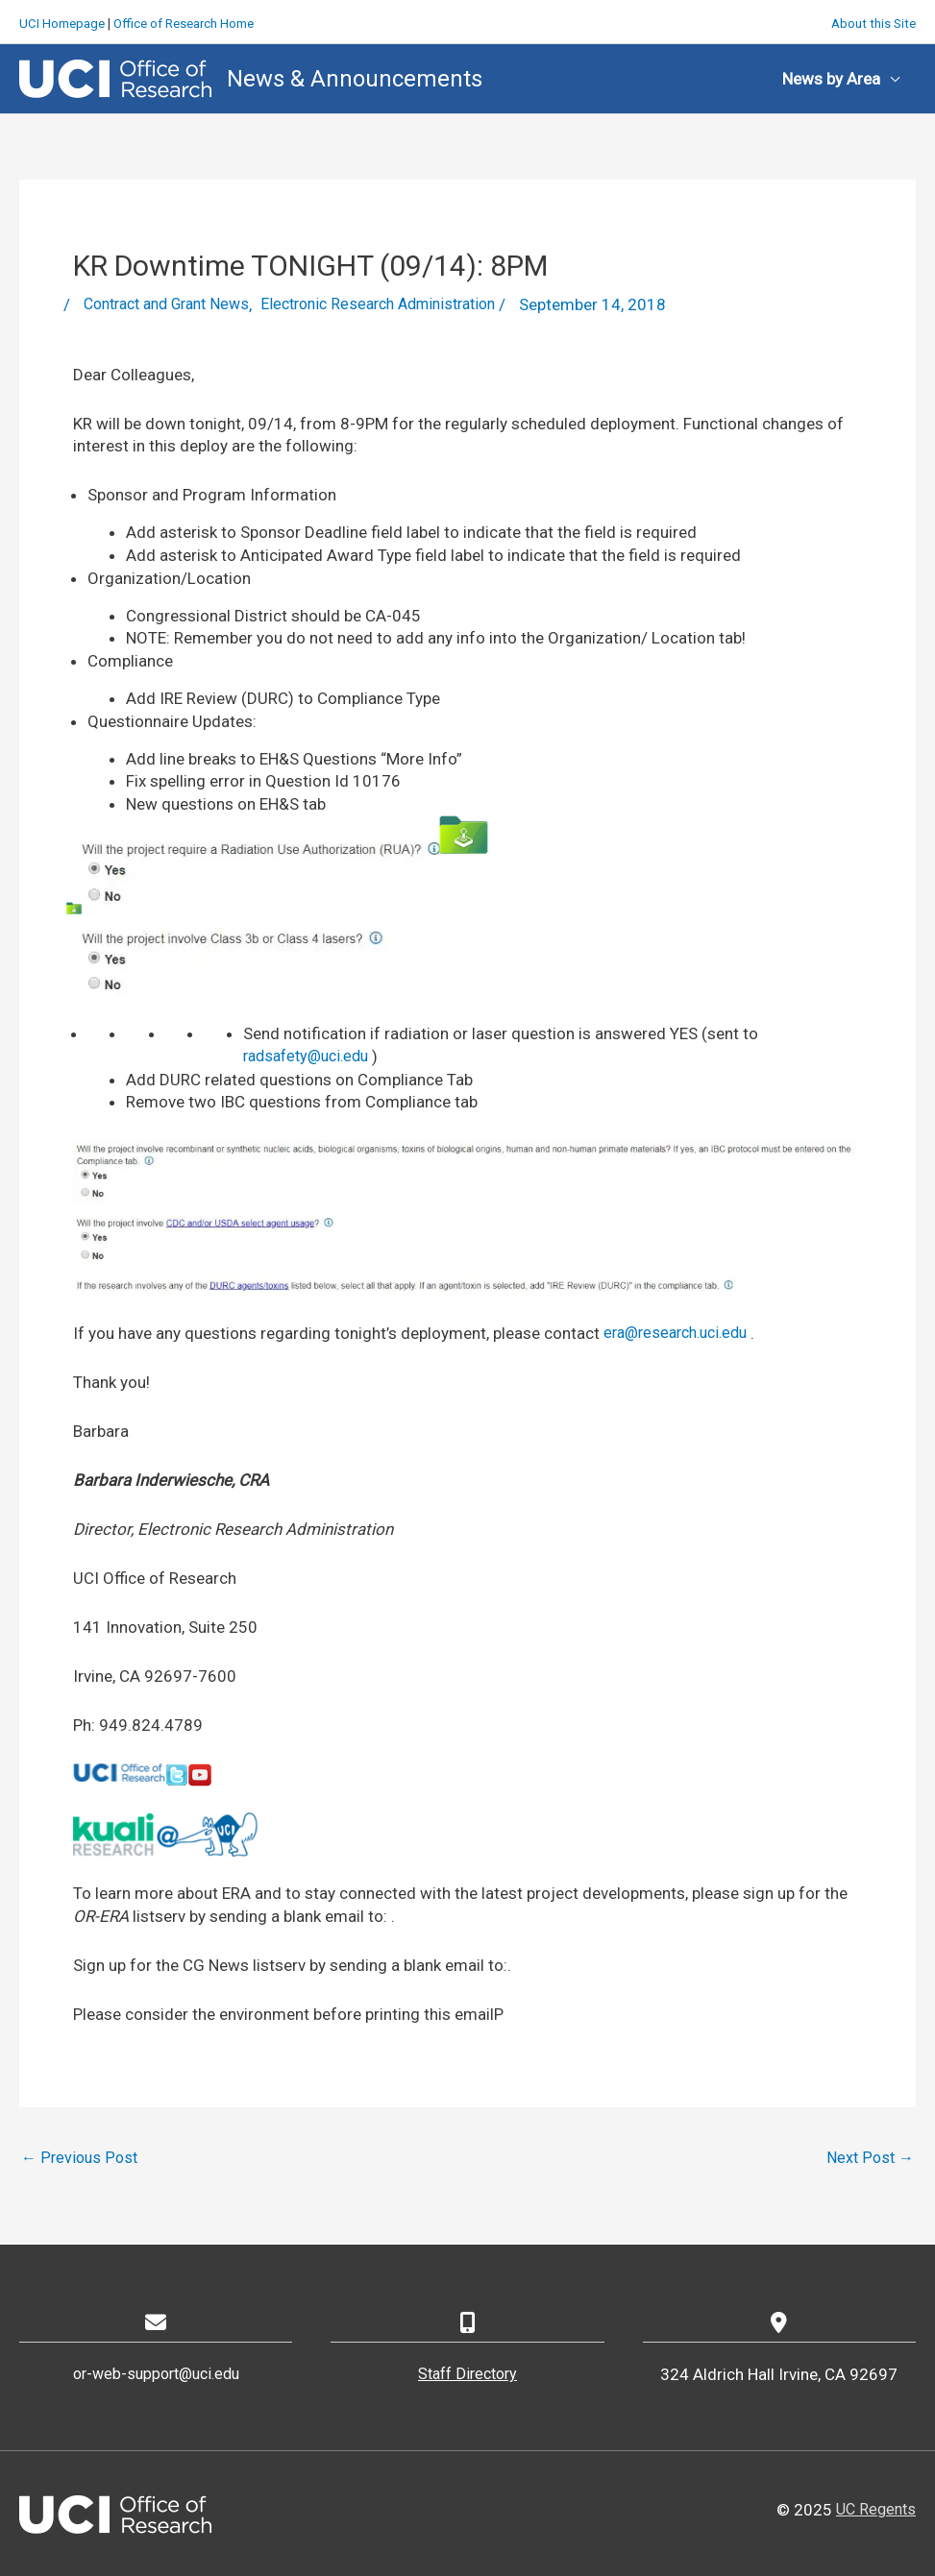 This screenshot has width=935, height=2576. I want to click on open your GameJolt games folder, so click(463, 836).